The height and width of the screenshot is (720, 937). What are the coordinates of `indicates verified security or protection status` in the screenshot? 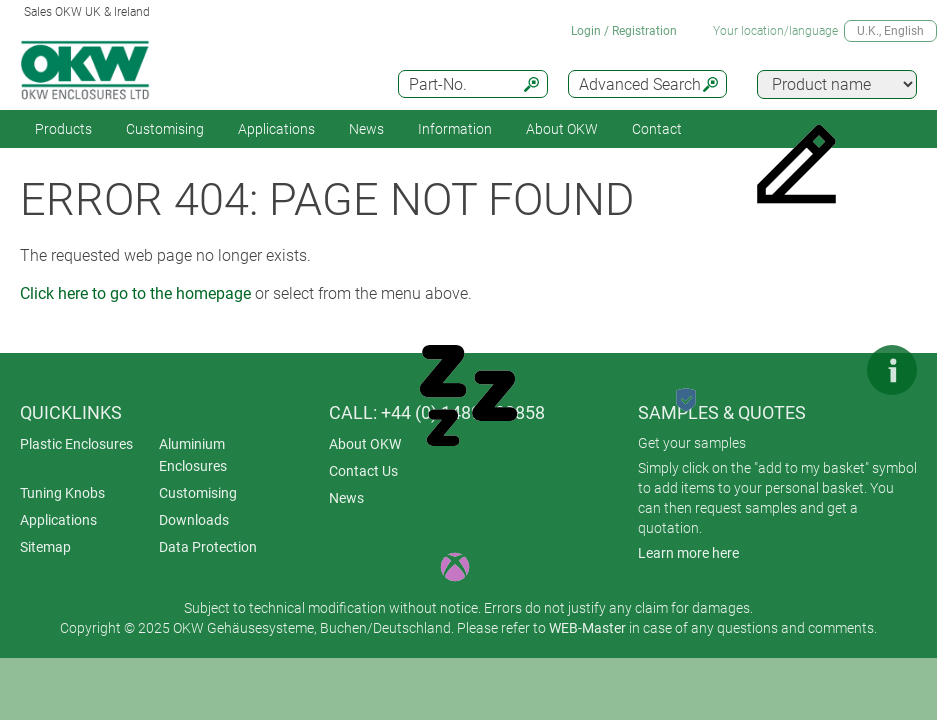 It's located at (686, 400).